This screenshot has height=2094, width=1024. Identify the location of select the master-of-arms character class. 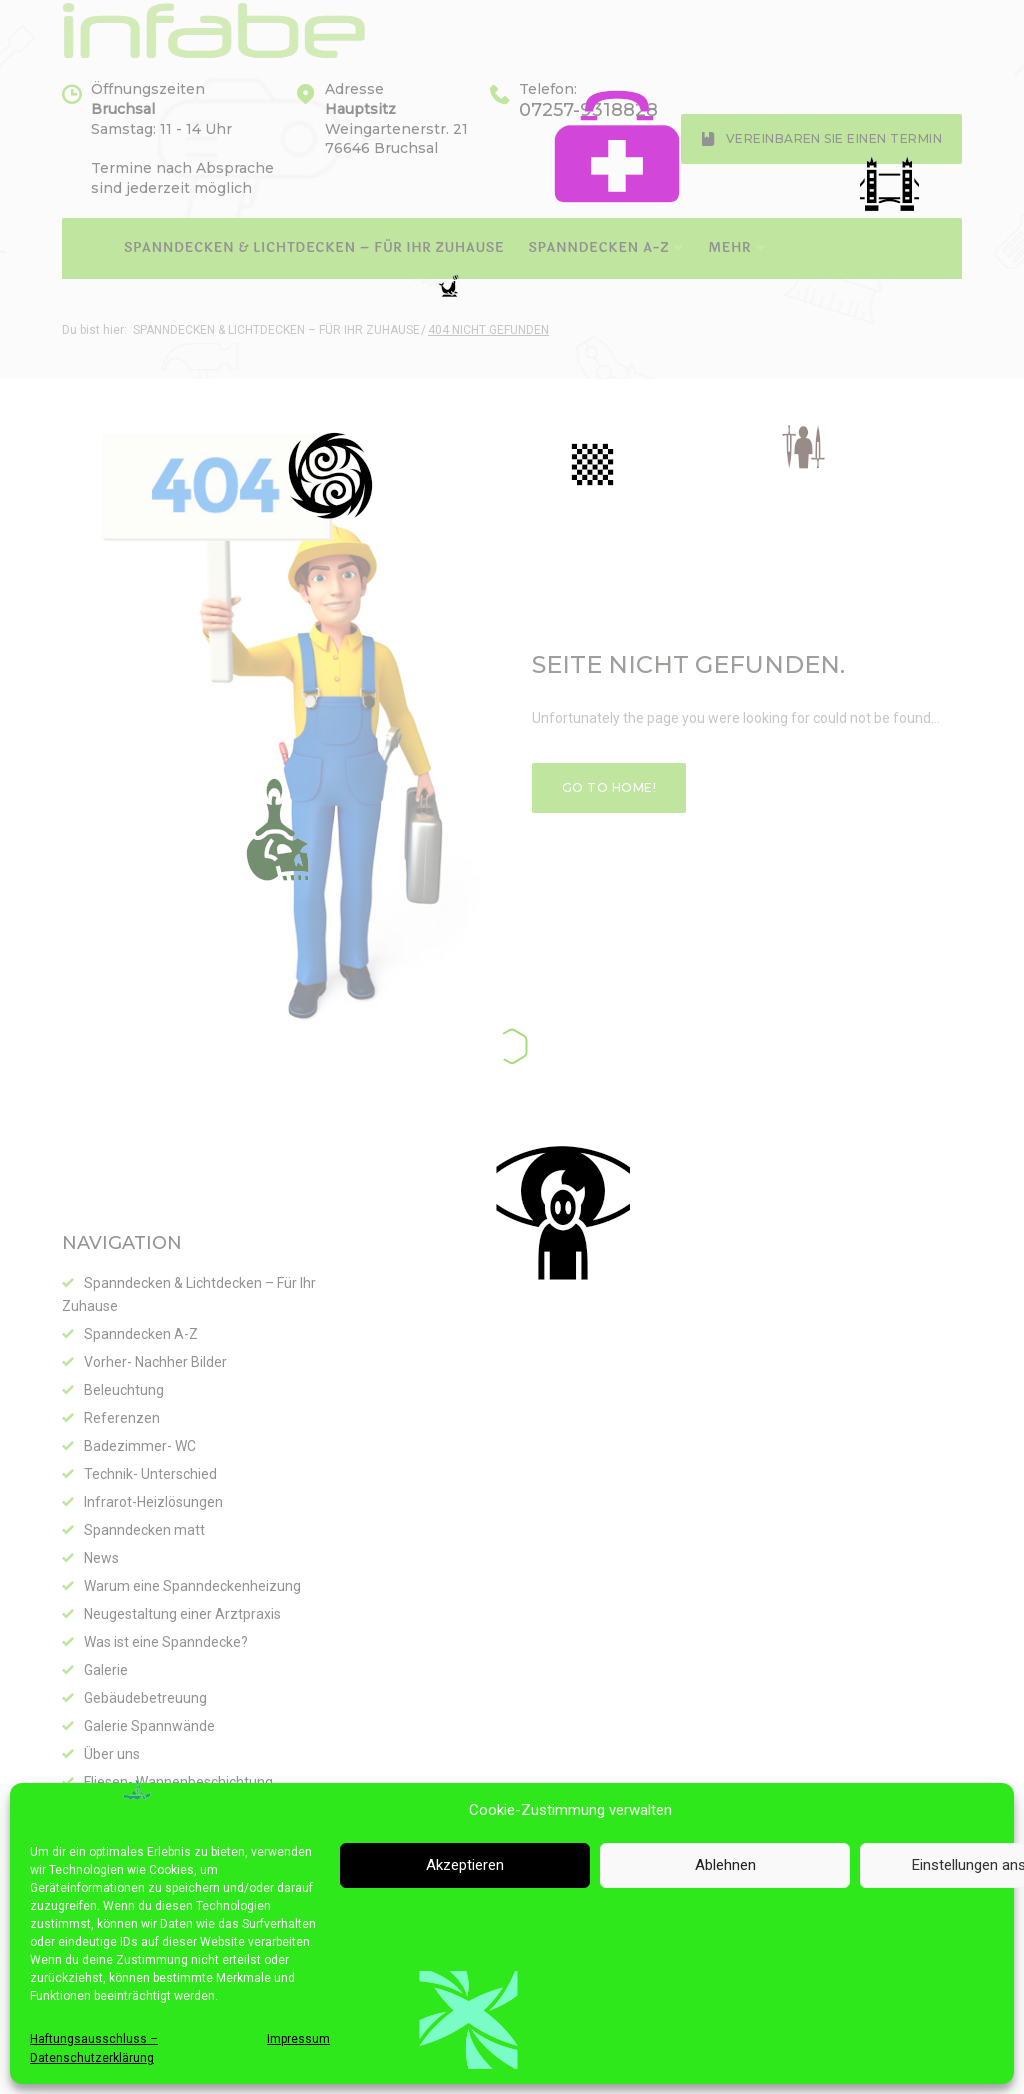
(803, 447).